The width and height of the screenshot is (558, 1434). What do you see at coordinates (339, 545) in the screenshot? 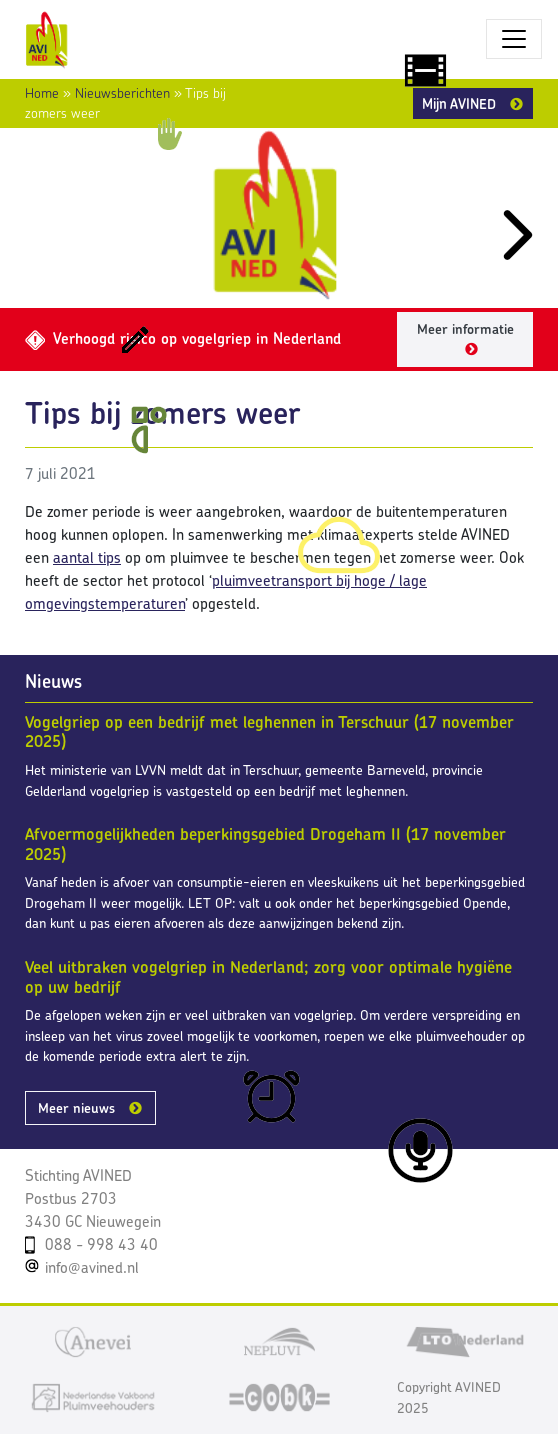
I see `access cloud storage` at bounding box center [339, 545].